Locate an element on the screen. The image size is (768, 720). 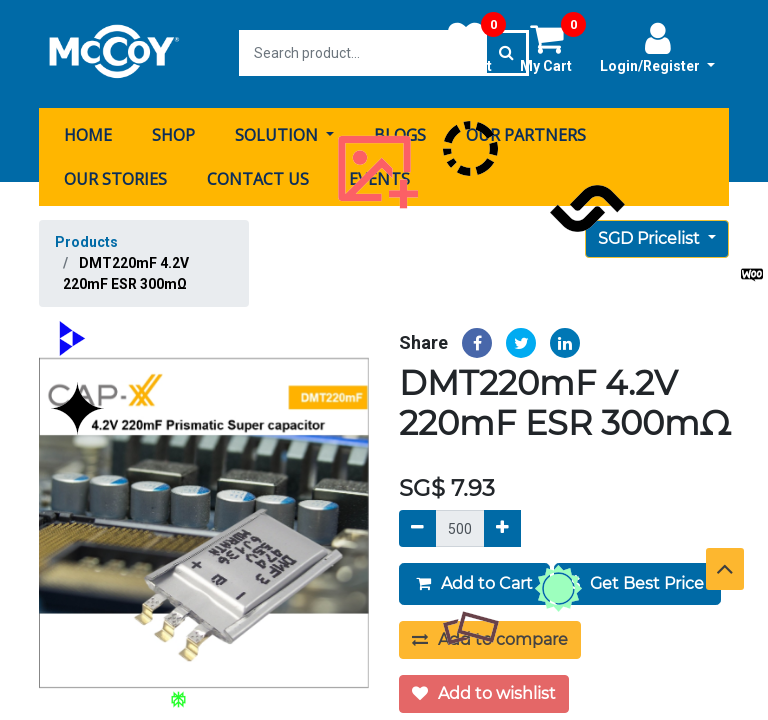
add a new image or photo is located at coordinates (374, 168).